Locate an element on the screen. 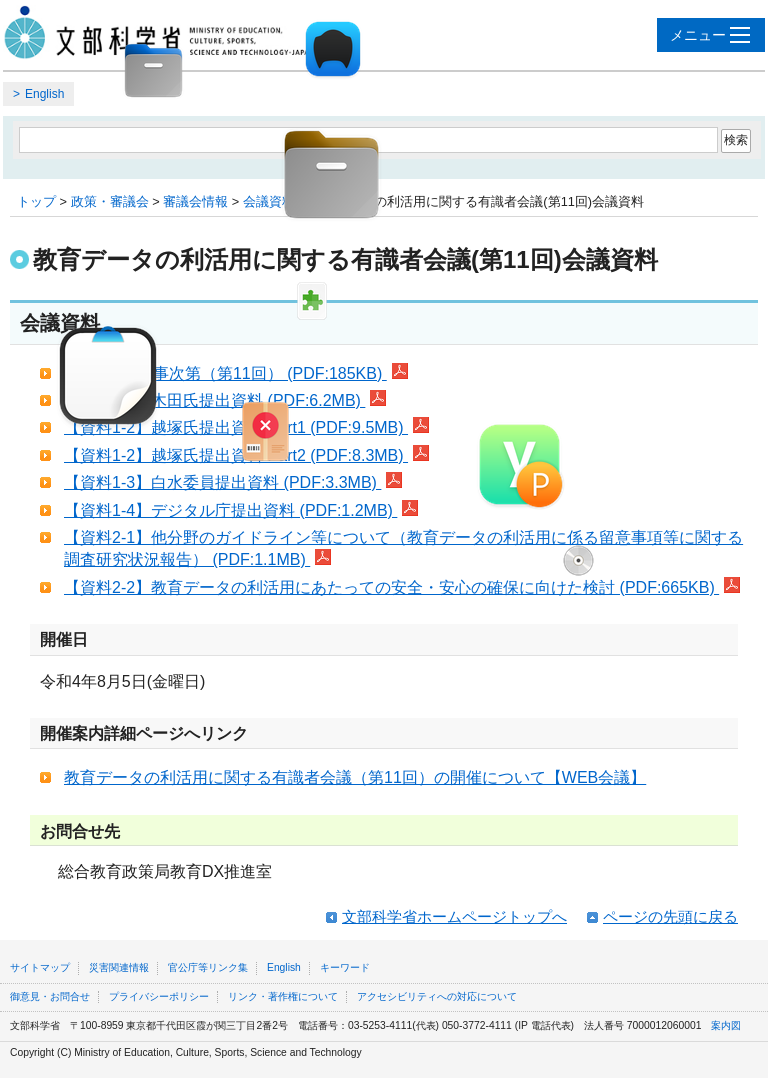  open yubikey piv manager app is located at coordinates (519, 464).